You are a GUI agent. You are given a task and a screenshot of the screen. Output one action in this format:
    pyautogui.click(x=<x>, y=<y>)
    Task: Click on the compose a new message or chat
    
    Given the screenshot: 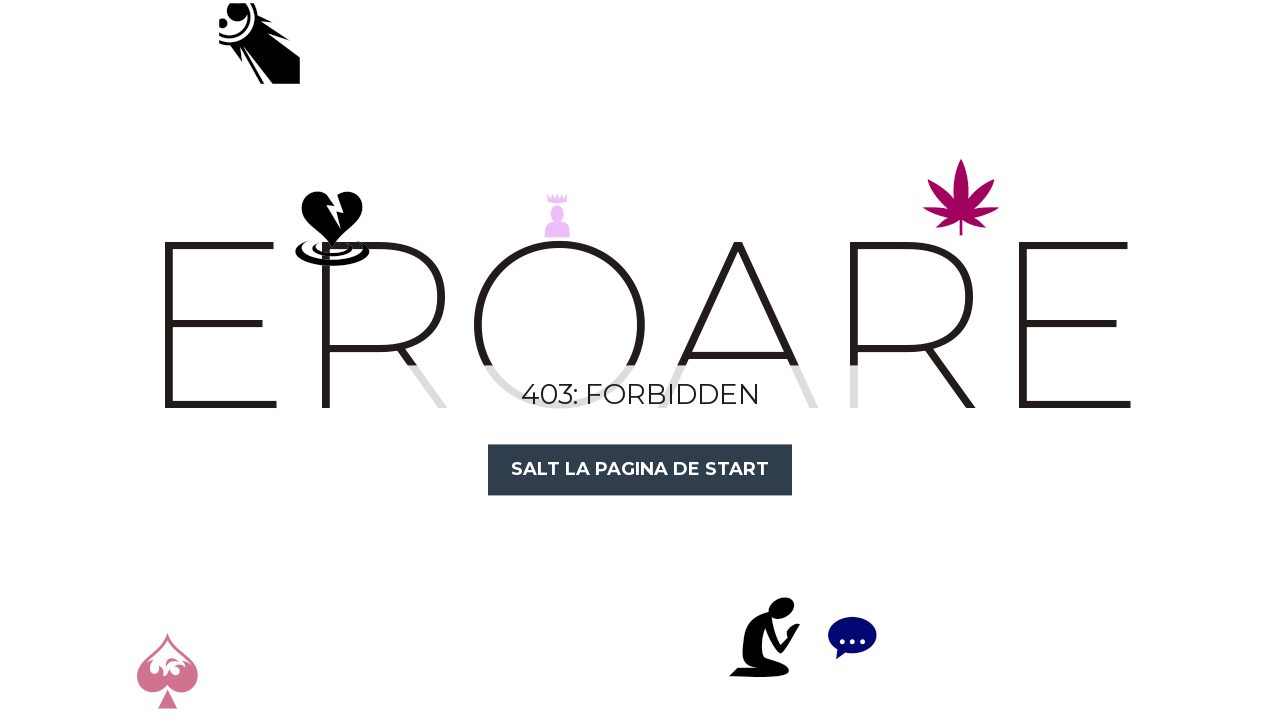 What is the action you would take?
    pyautogui.click(x=852, y=637)
    